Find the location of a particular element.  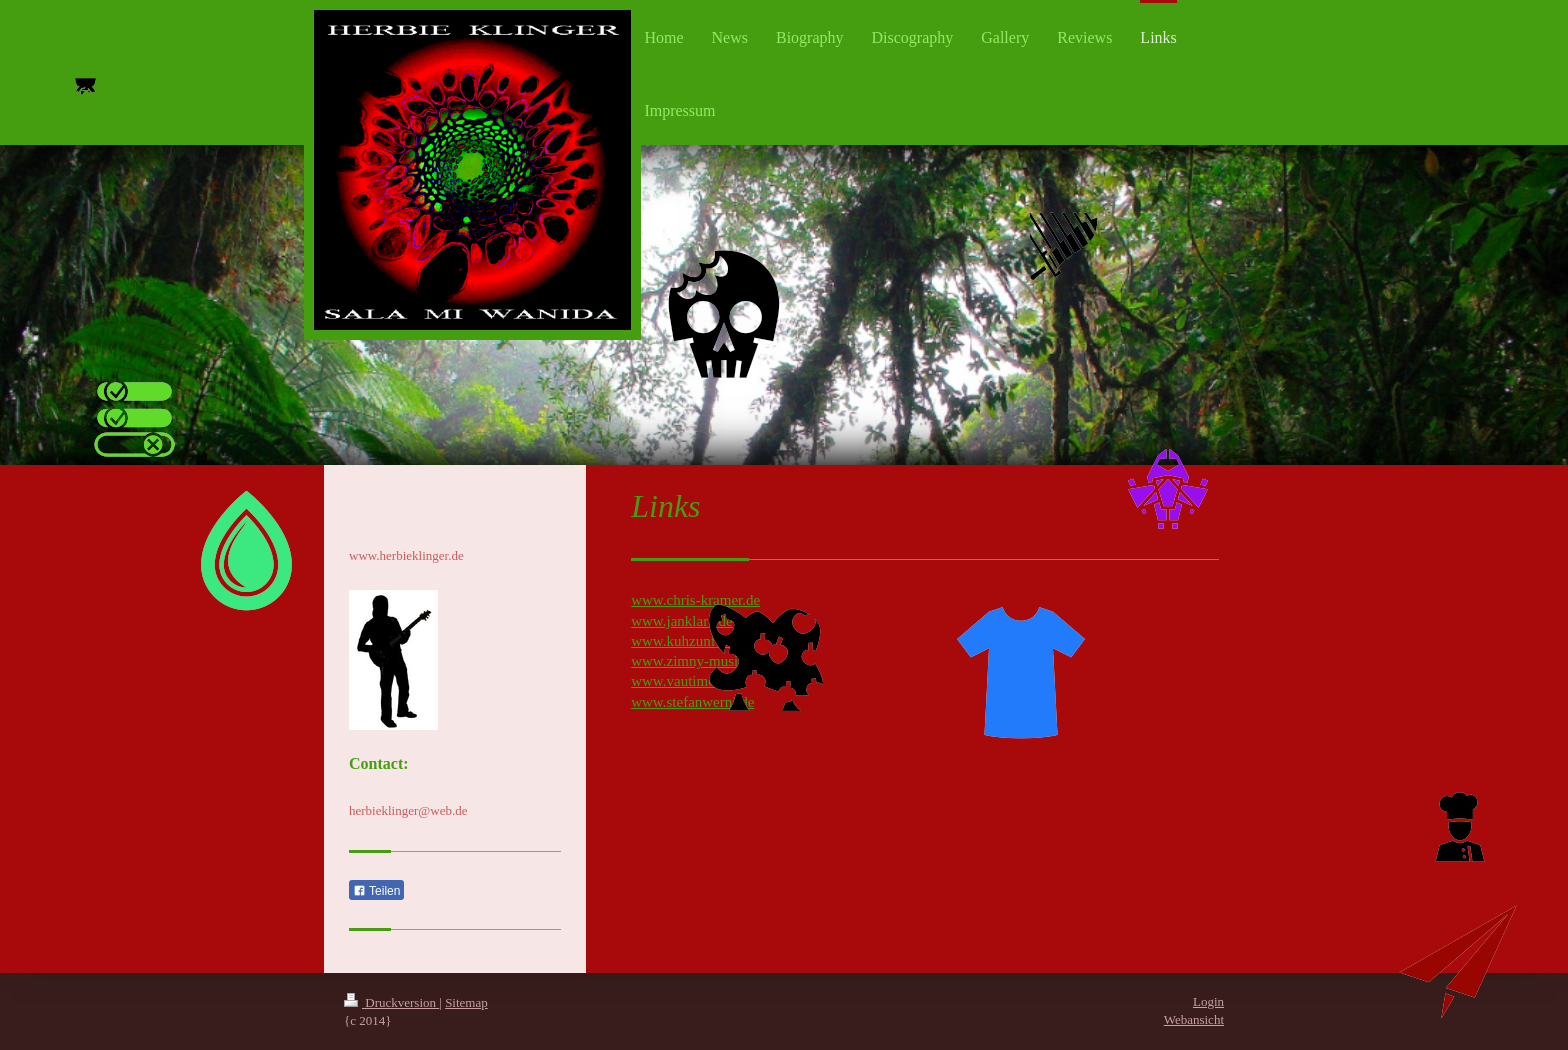

adjust settings with multiple toggle switches is located at coordinates (134, 419).